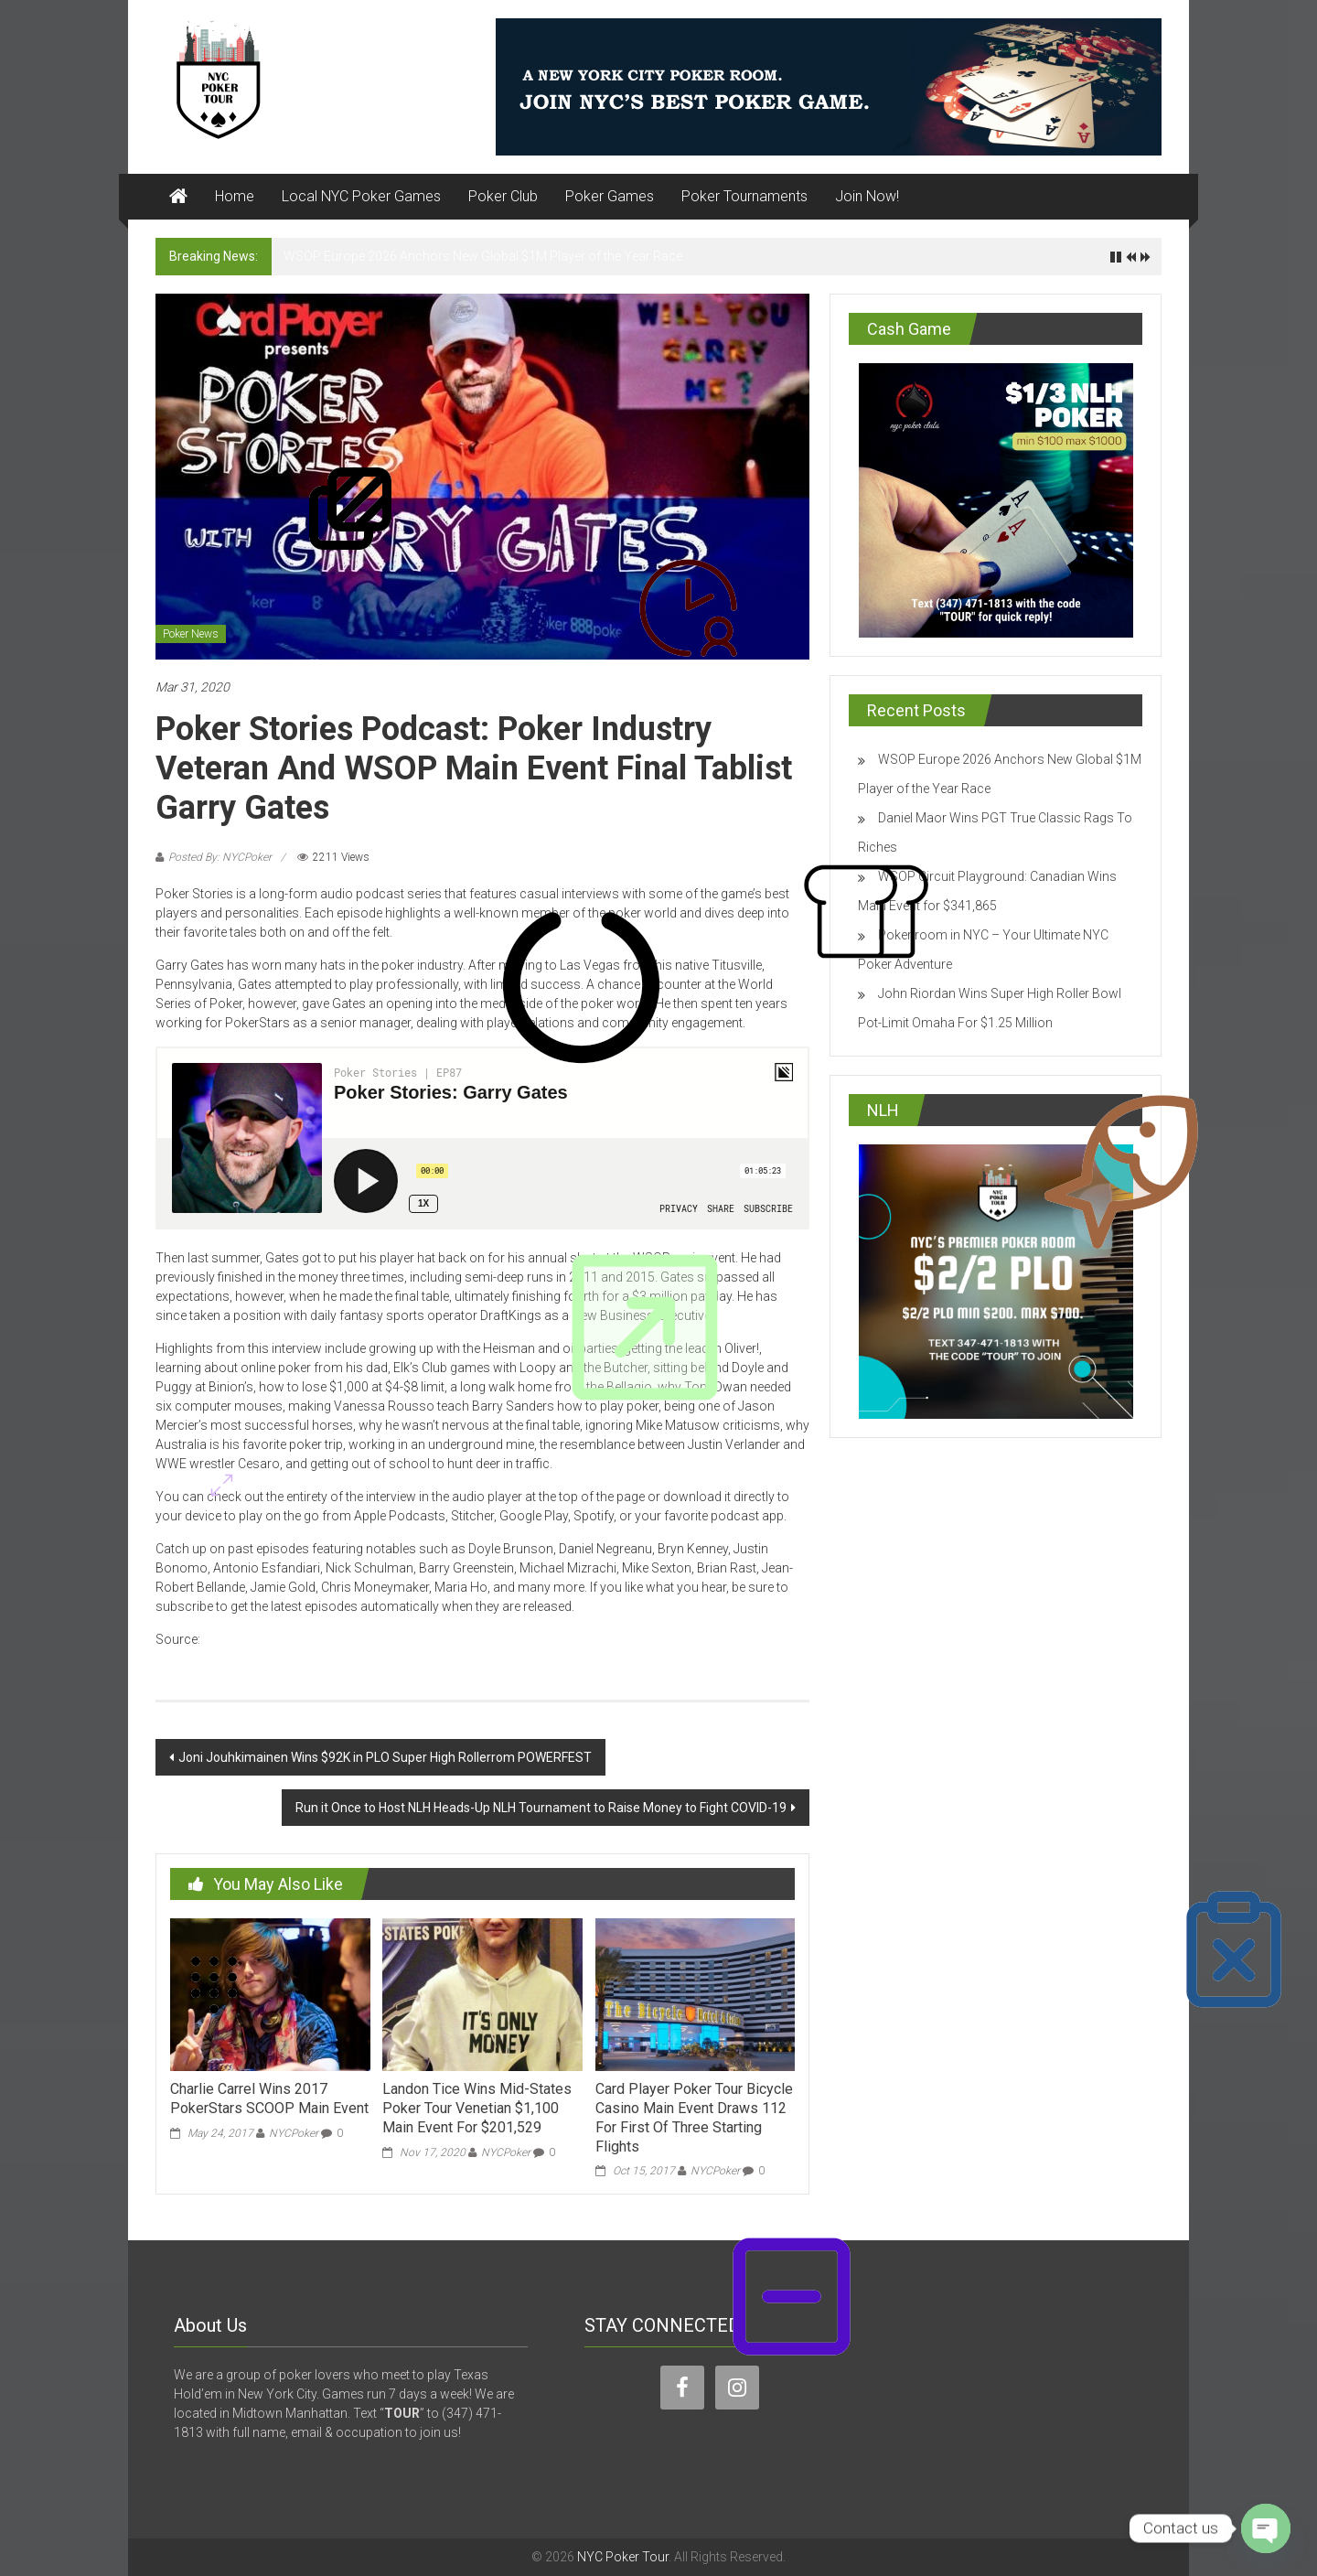 Image resolution: width=1317 pixels, height=2576 pixels. I want to click on browse bakery or bread products, so click(868, 911).